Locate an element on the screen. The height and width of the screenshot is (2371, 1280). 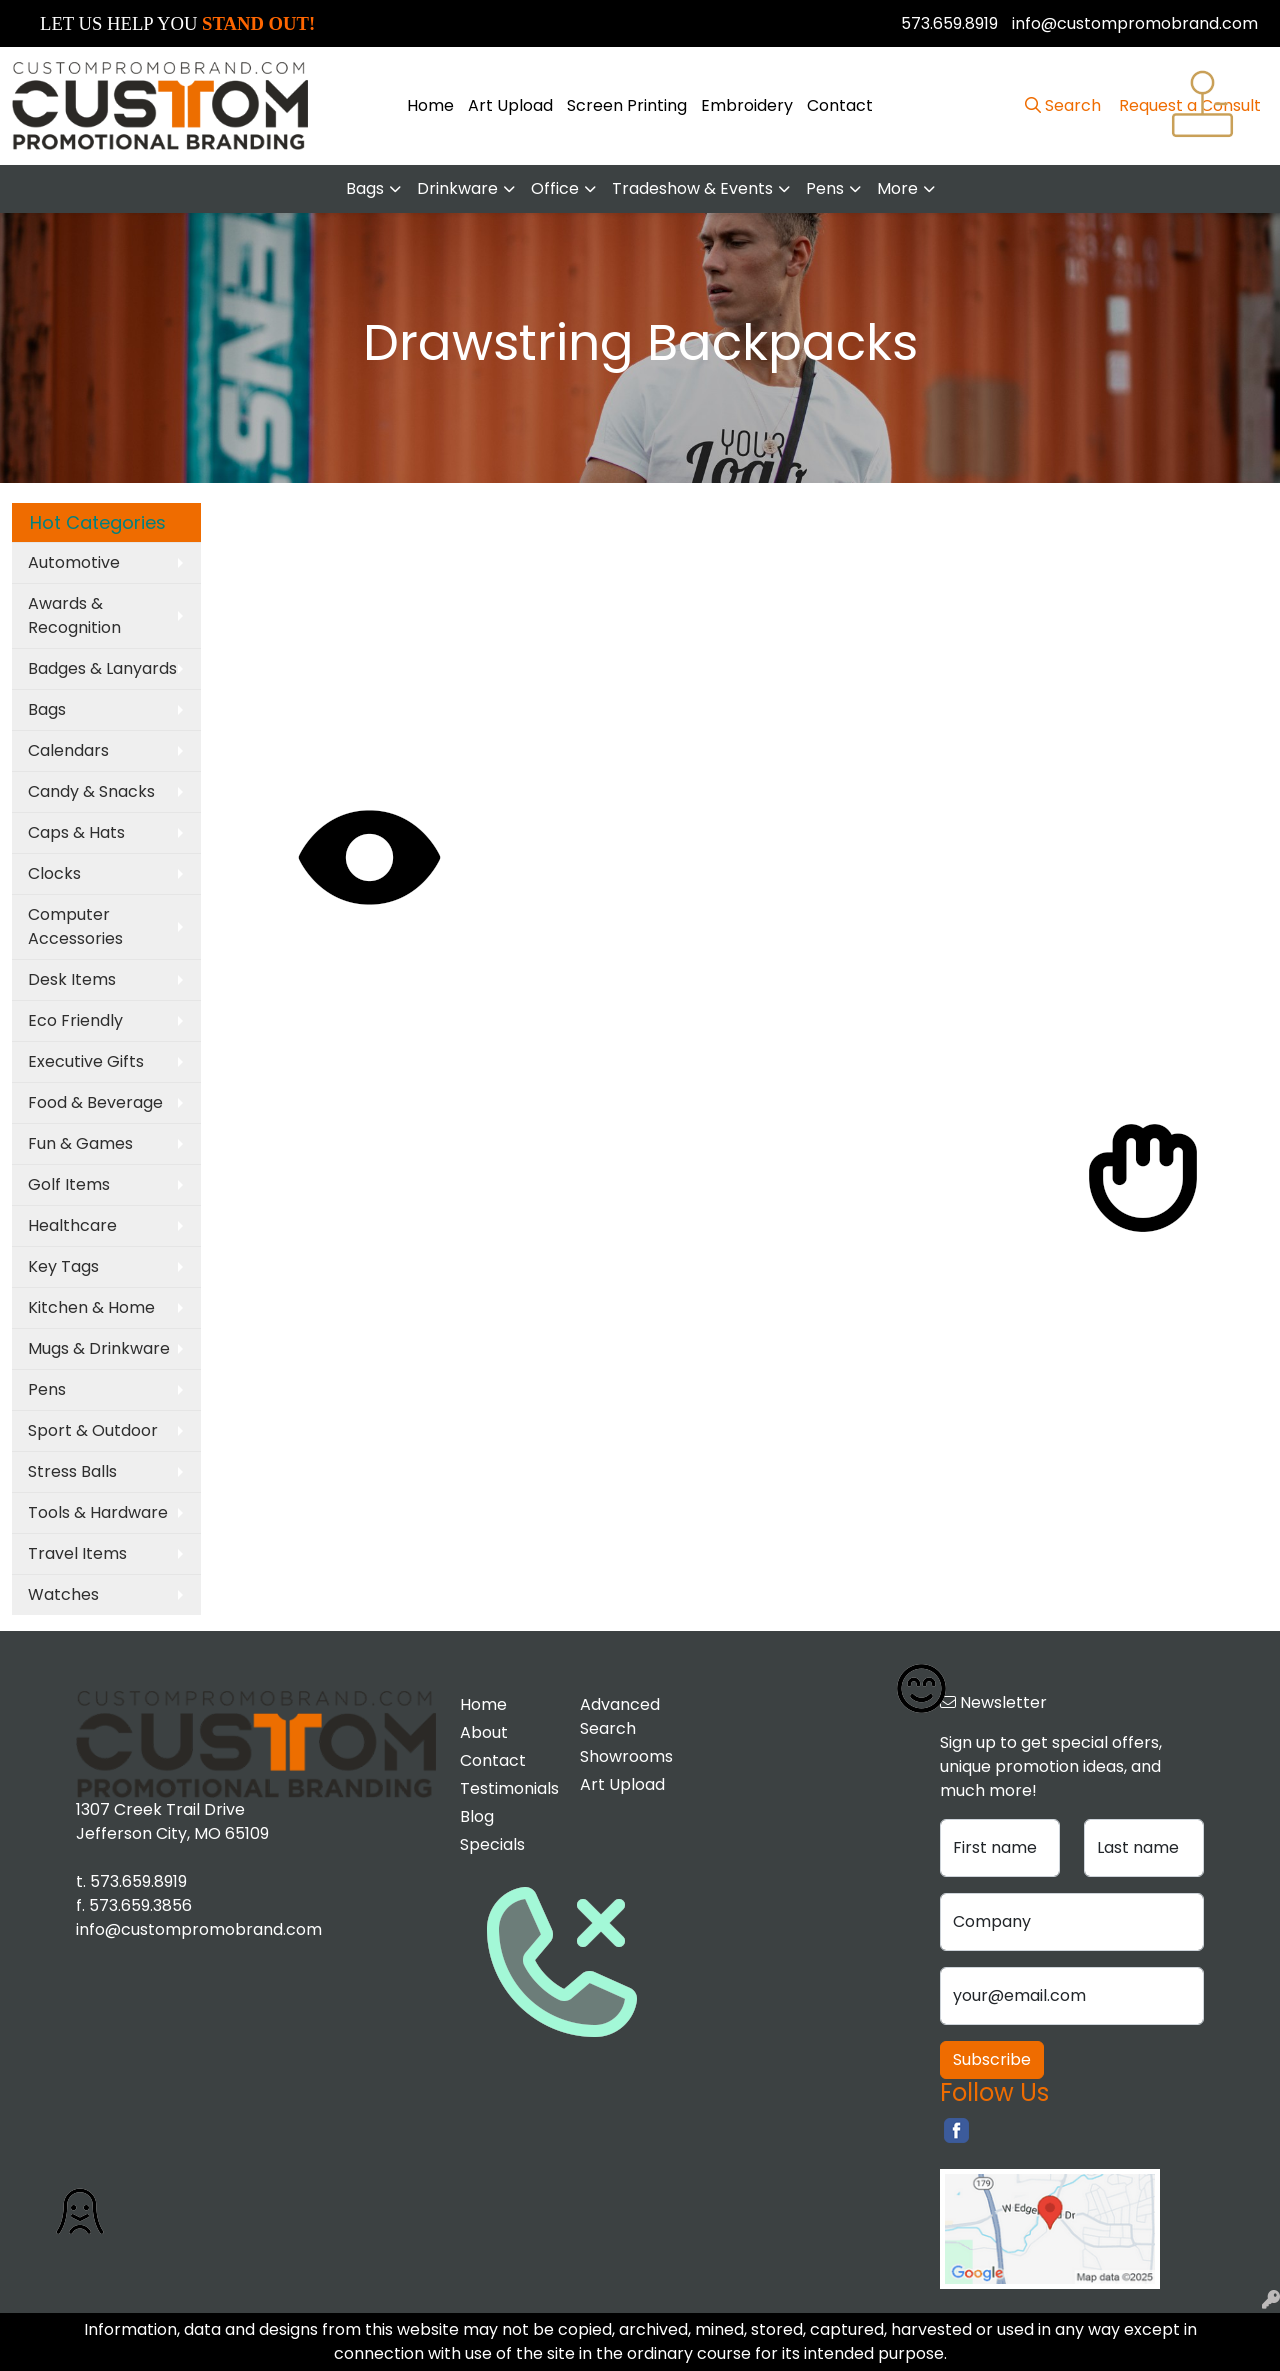
access game controls or gaming features is located at coordinates (1202, 106).